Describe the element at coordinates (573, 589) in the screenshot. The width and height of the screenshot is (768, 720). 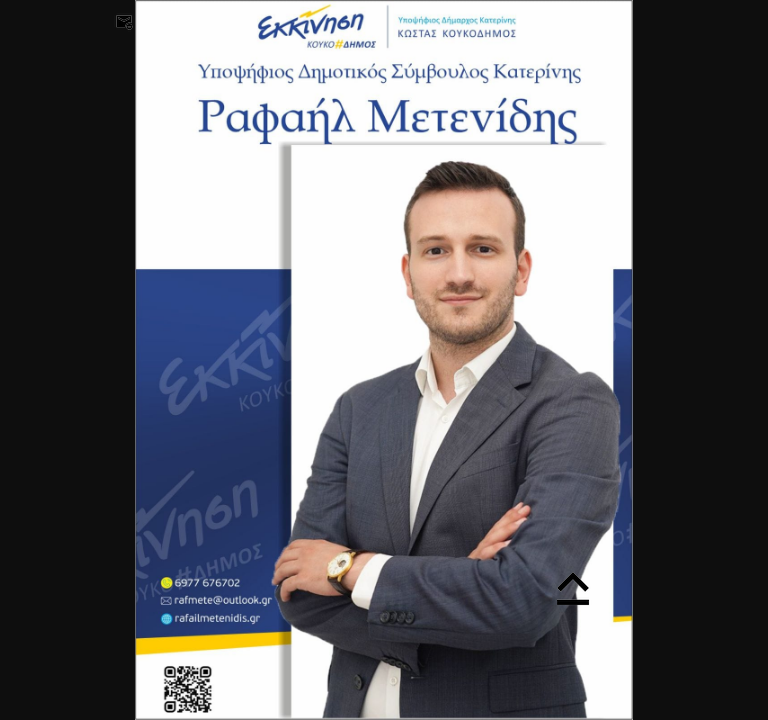
I see `indicates caps lock is enabled on the keyboard` at that location.